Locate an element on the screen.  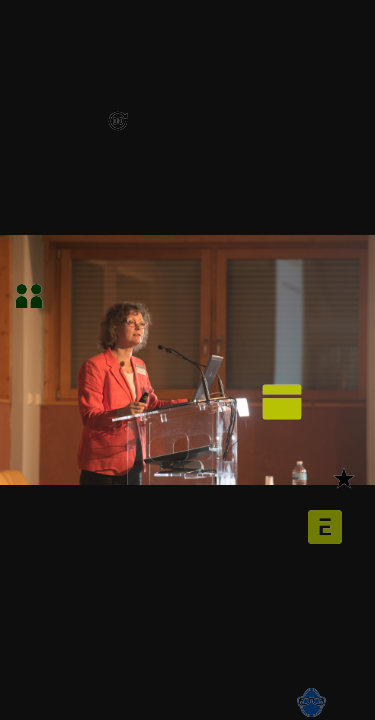
egghead.io logo - access web development tutorials and courses is located at coordinates (311, 702).